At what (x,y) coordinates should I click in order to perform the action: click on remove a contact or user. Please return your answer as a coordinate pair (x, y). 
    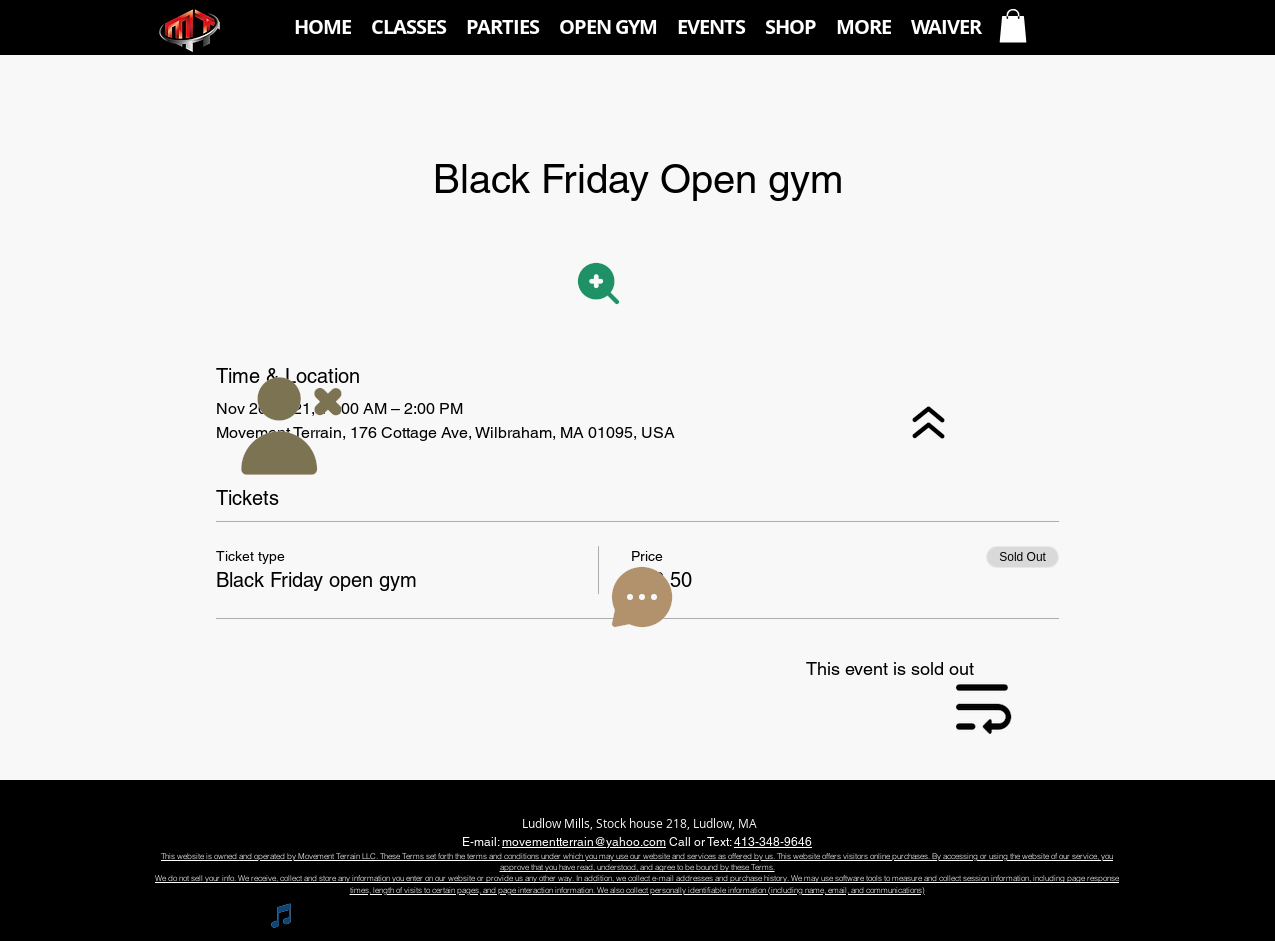
    Looking at the image, I should click on (290, 426).